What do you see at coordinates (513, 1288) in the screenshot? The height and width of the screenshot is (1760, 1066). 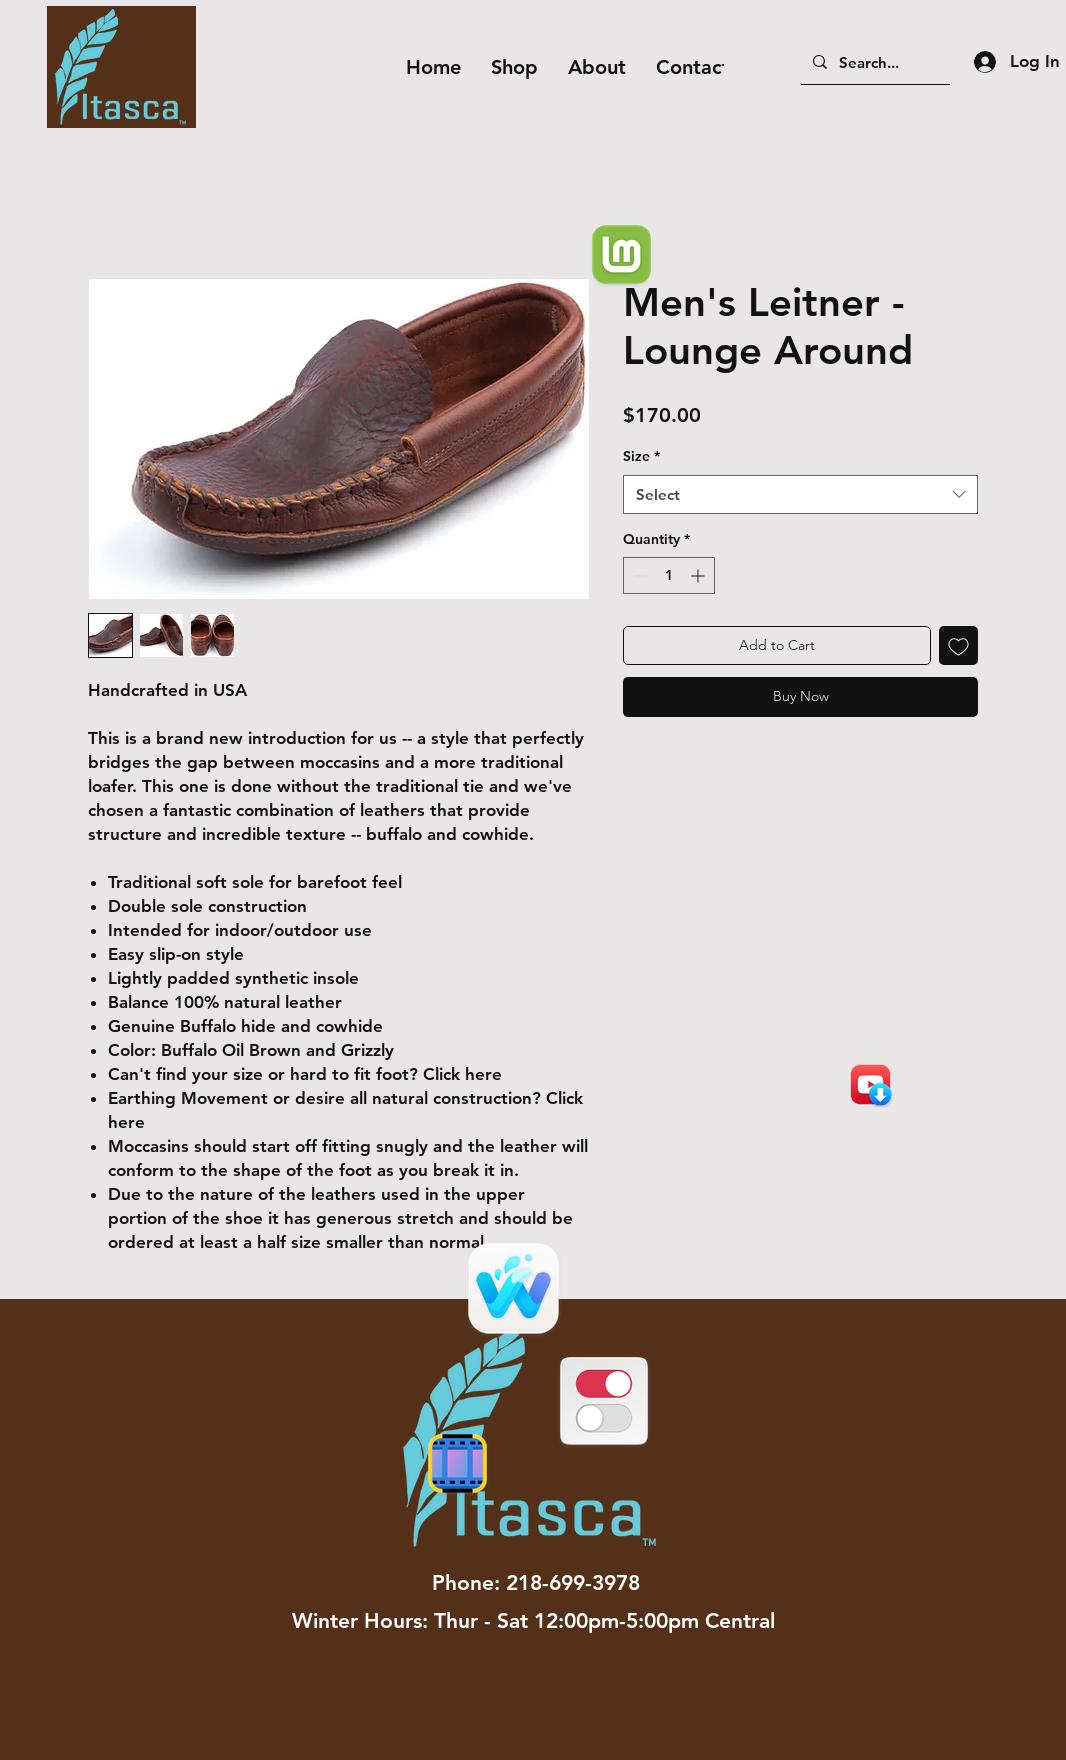 I see `open waterfox browser` at bounding box center [513, 1288].